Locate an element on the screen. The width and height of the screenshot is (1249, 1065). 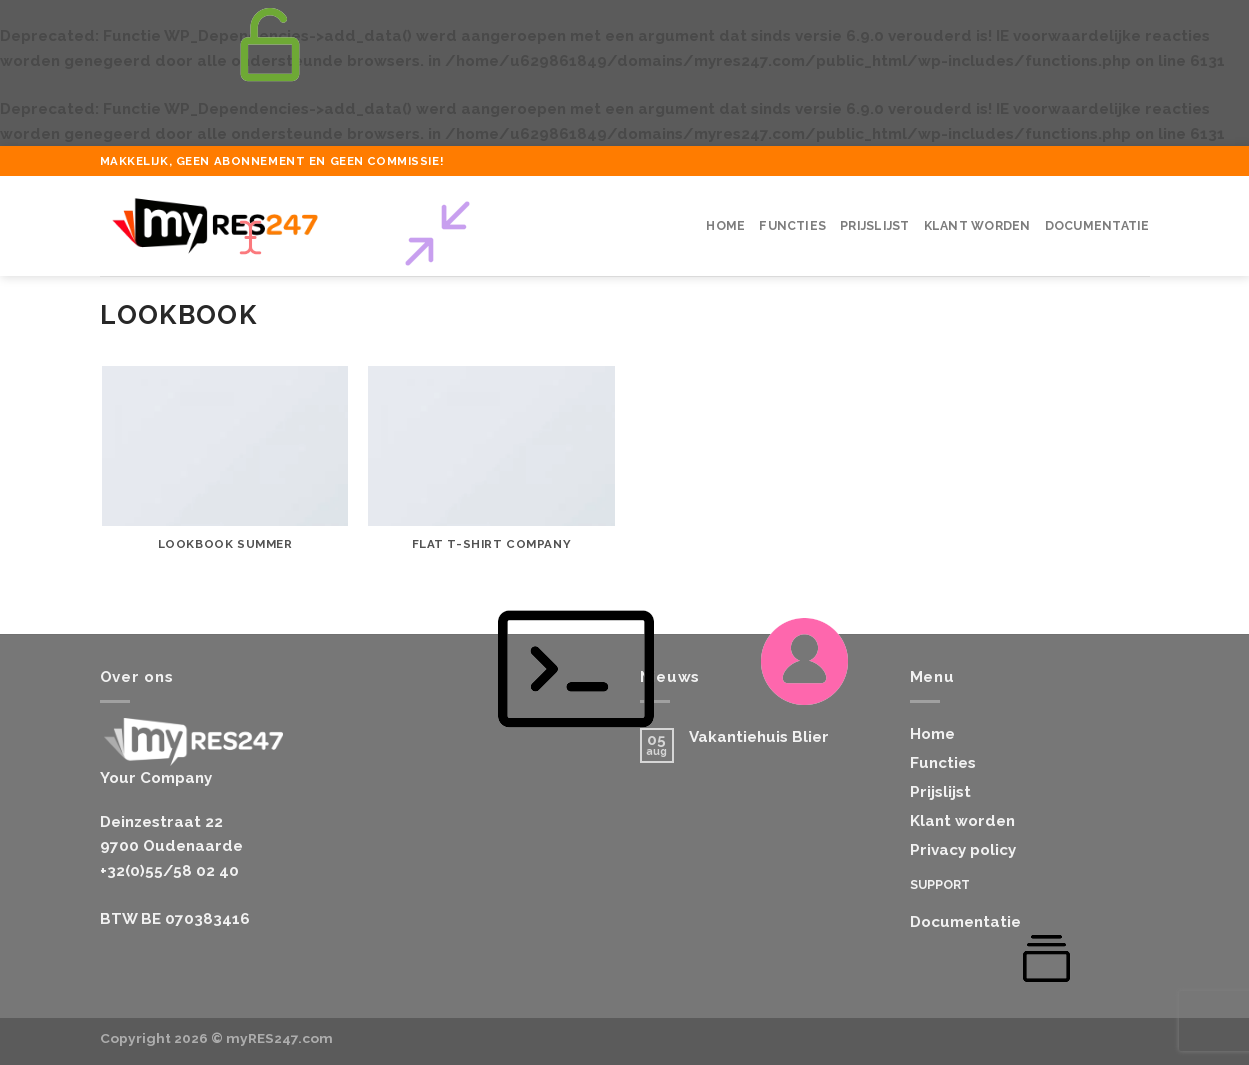
minimize or collapse the current window is located at coordinates (437, 233).